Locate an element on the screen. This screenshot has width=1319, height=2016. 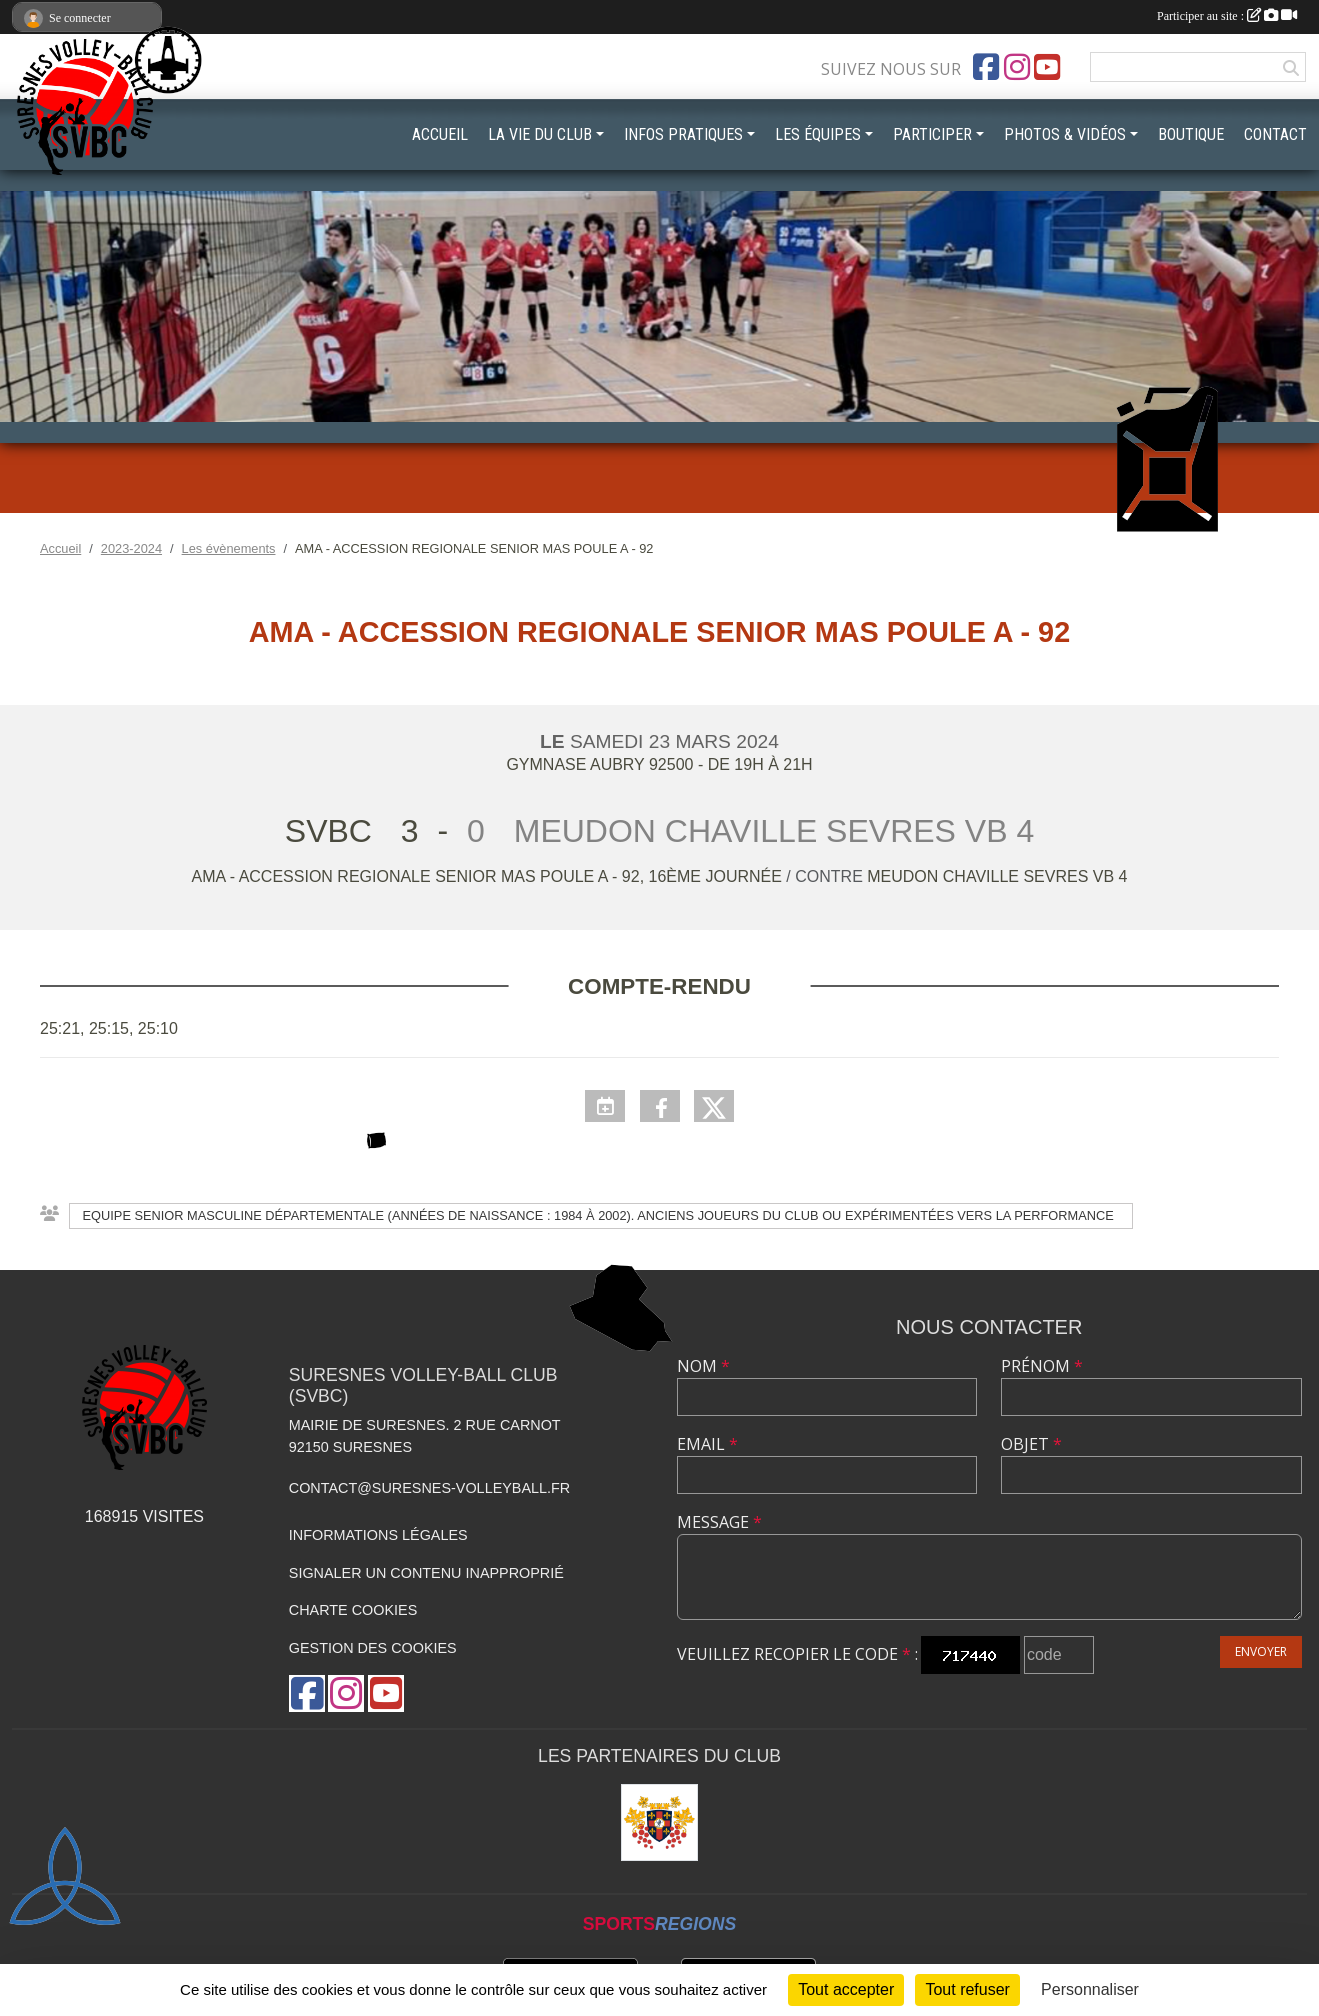
indicates sleep mode or rest state is located at coordinates (376, 1140).